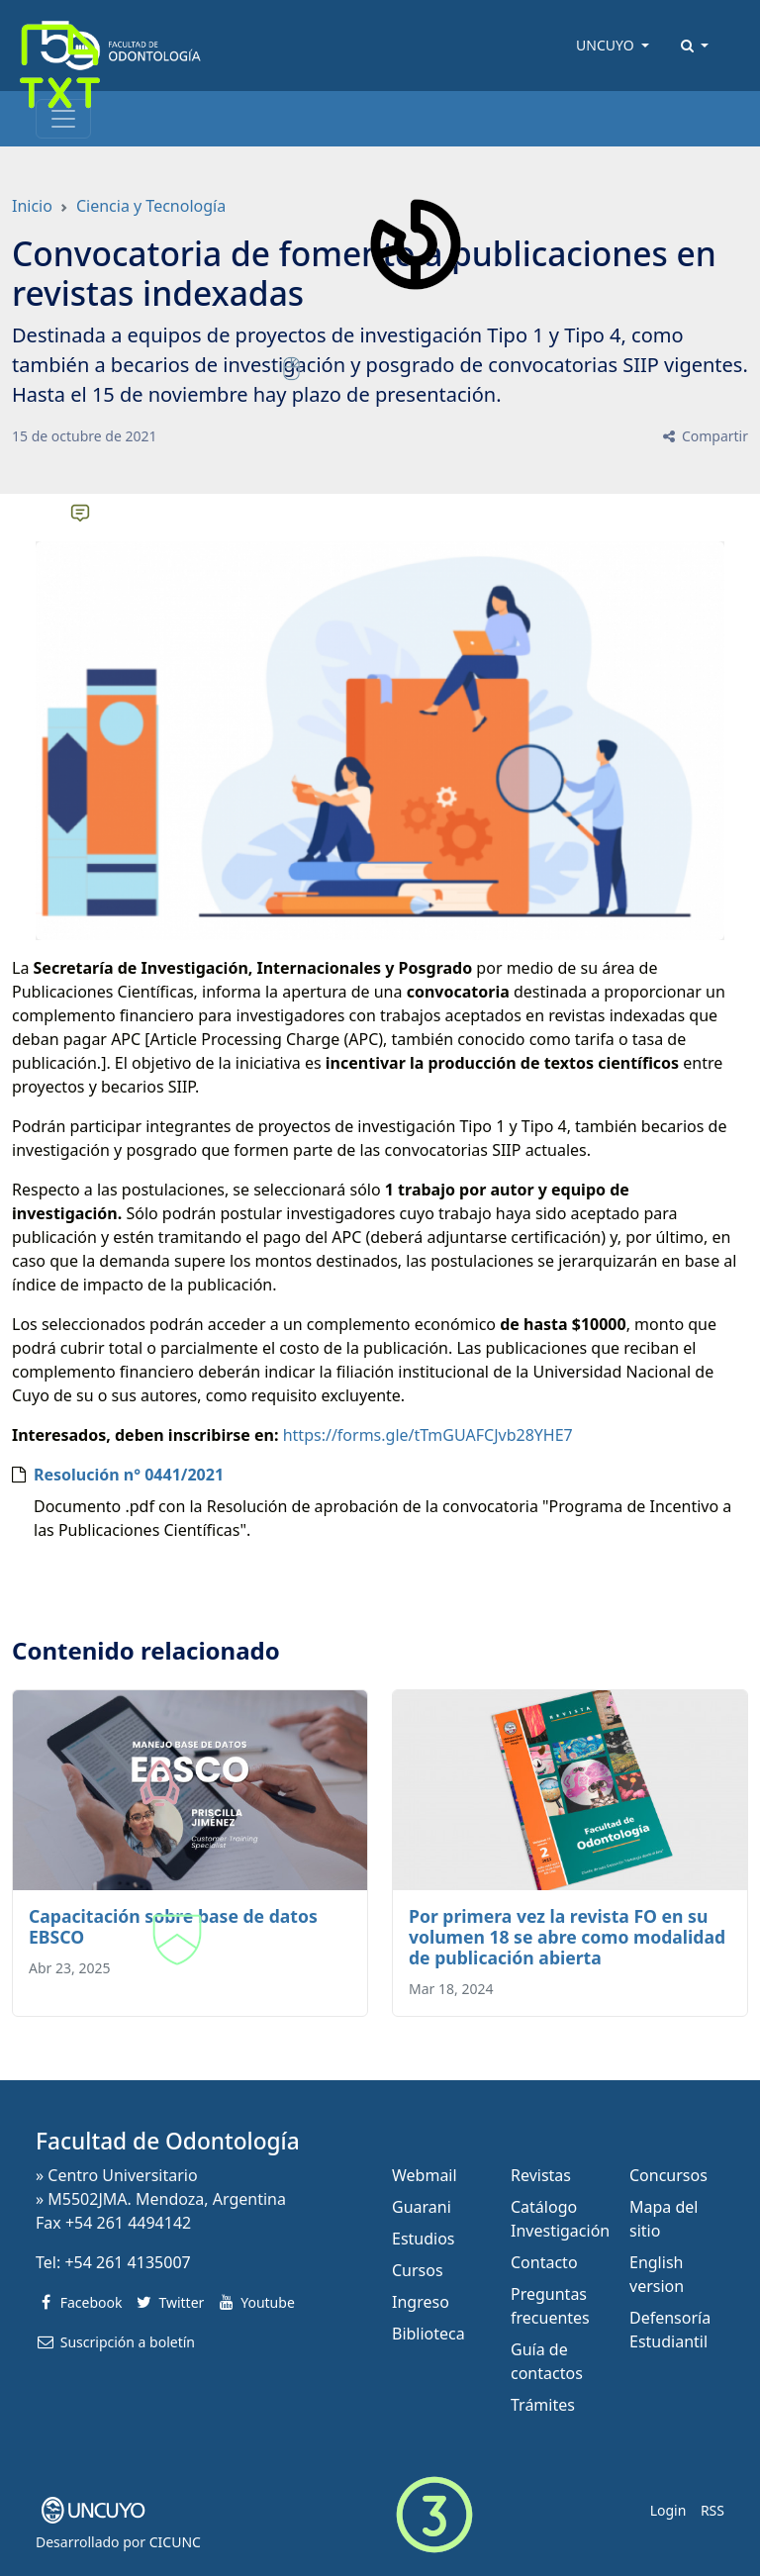  What do you see at coordinates (59, 69) in the screenshot?
I see `open a text file` at bounding box center [59, 69].